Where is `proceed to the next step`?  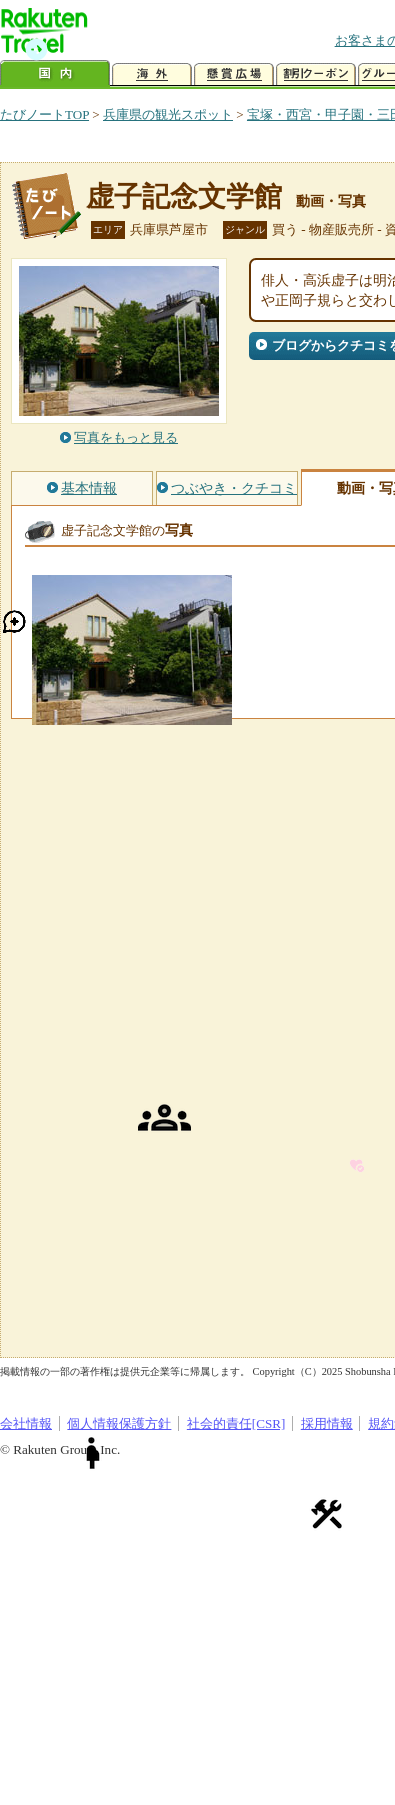
proceed to the next step is located at coordinates (36, 49).